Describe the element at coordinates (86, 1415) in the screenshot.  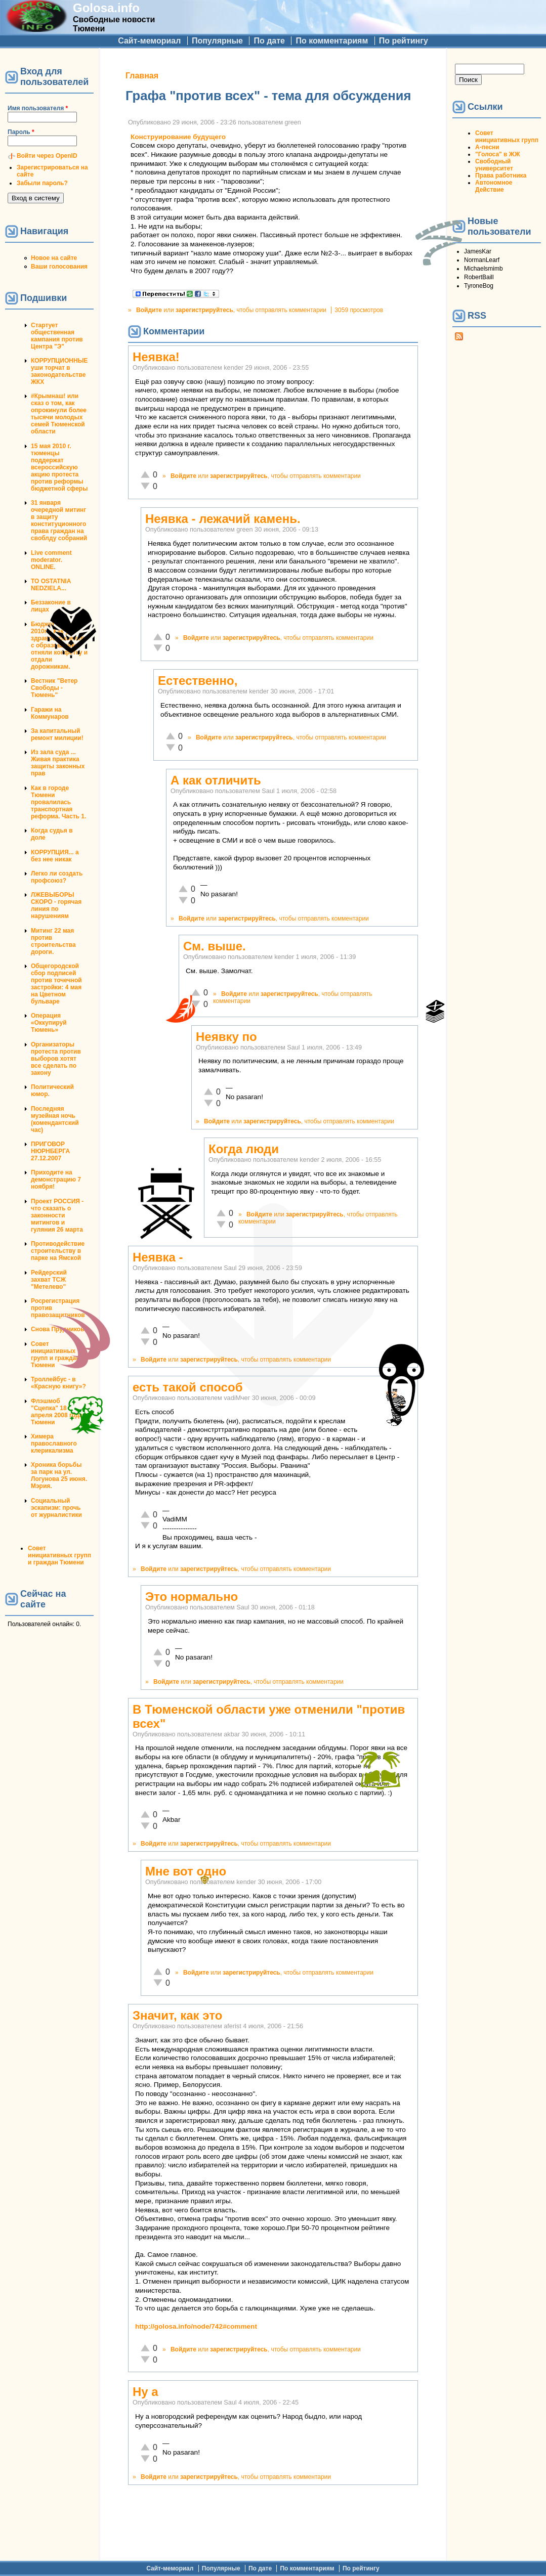
I see `holy oak tree icon for fantasy or RPG game element` at that location.